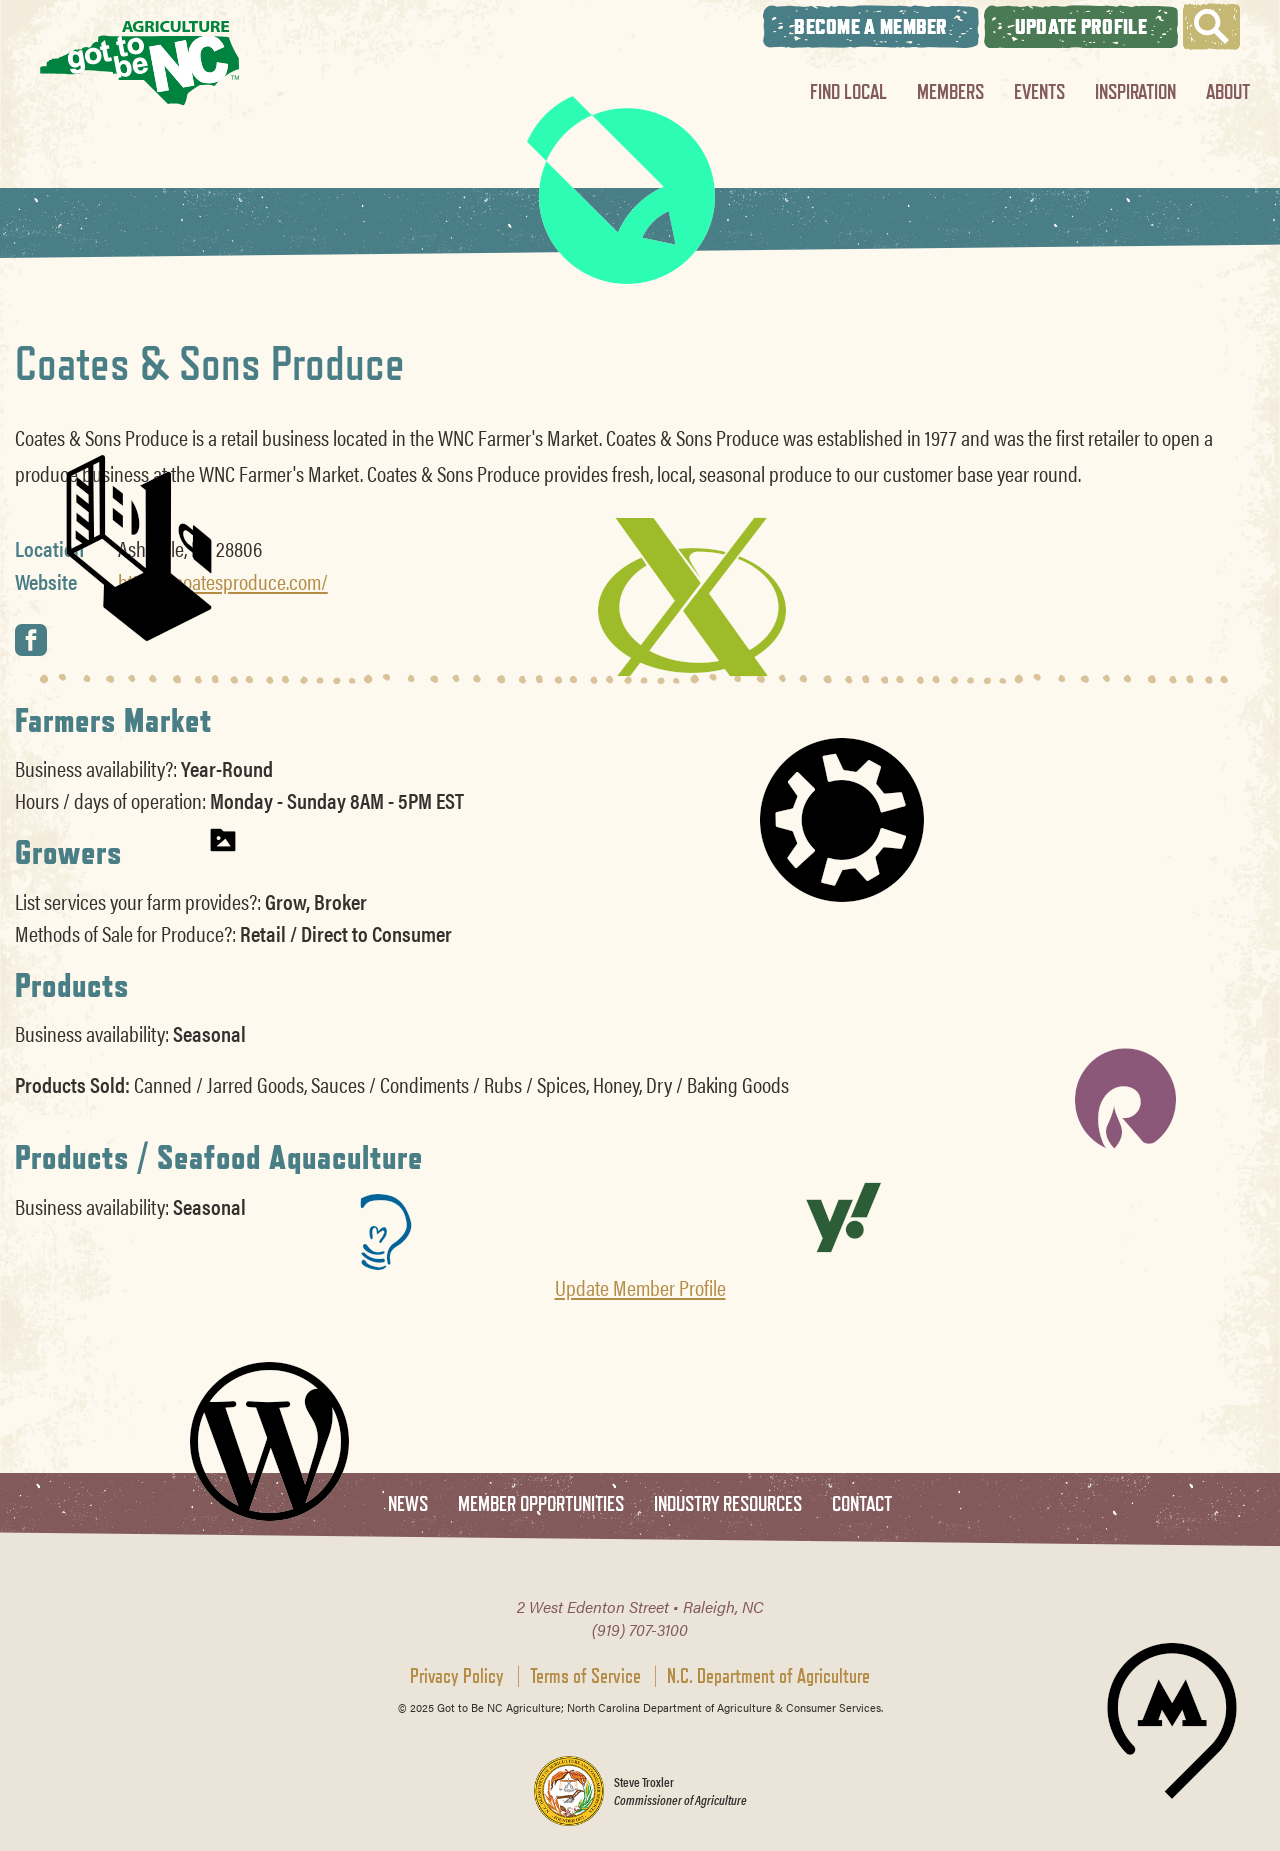  Describe the element at coordinates (843, 1217) in the screenshot. I see `open yahoo app or website` at that location.